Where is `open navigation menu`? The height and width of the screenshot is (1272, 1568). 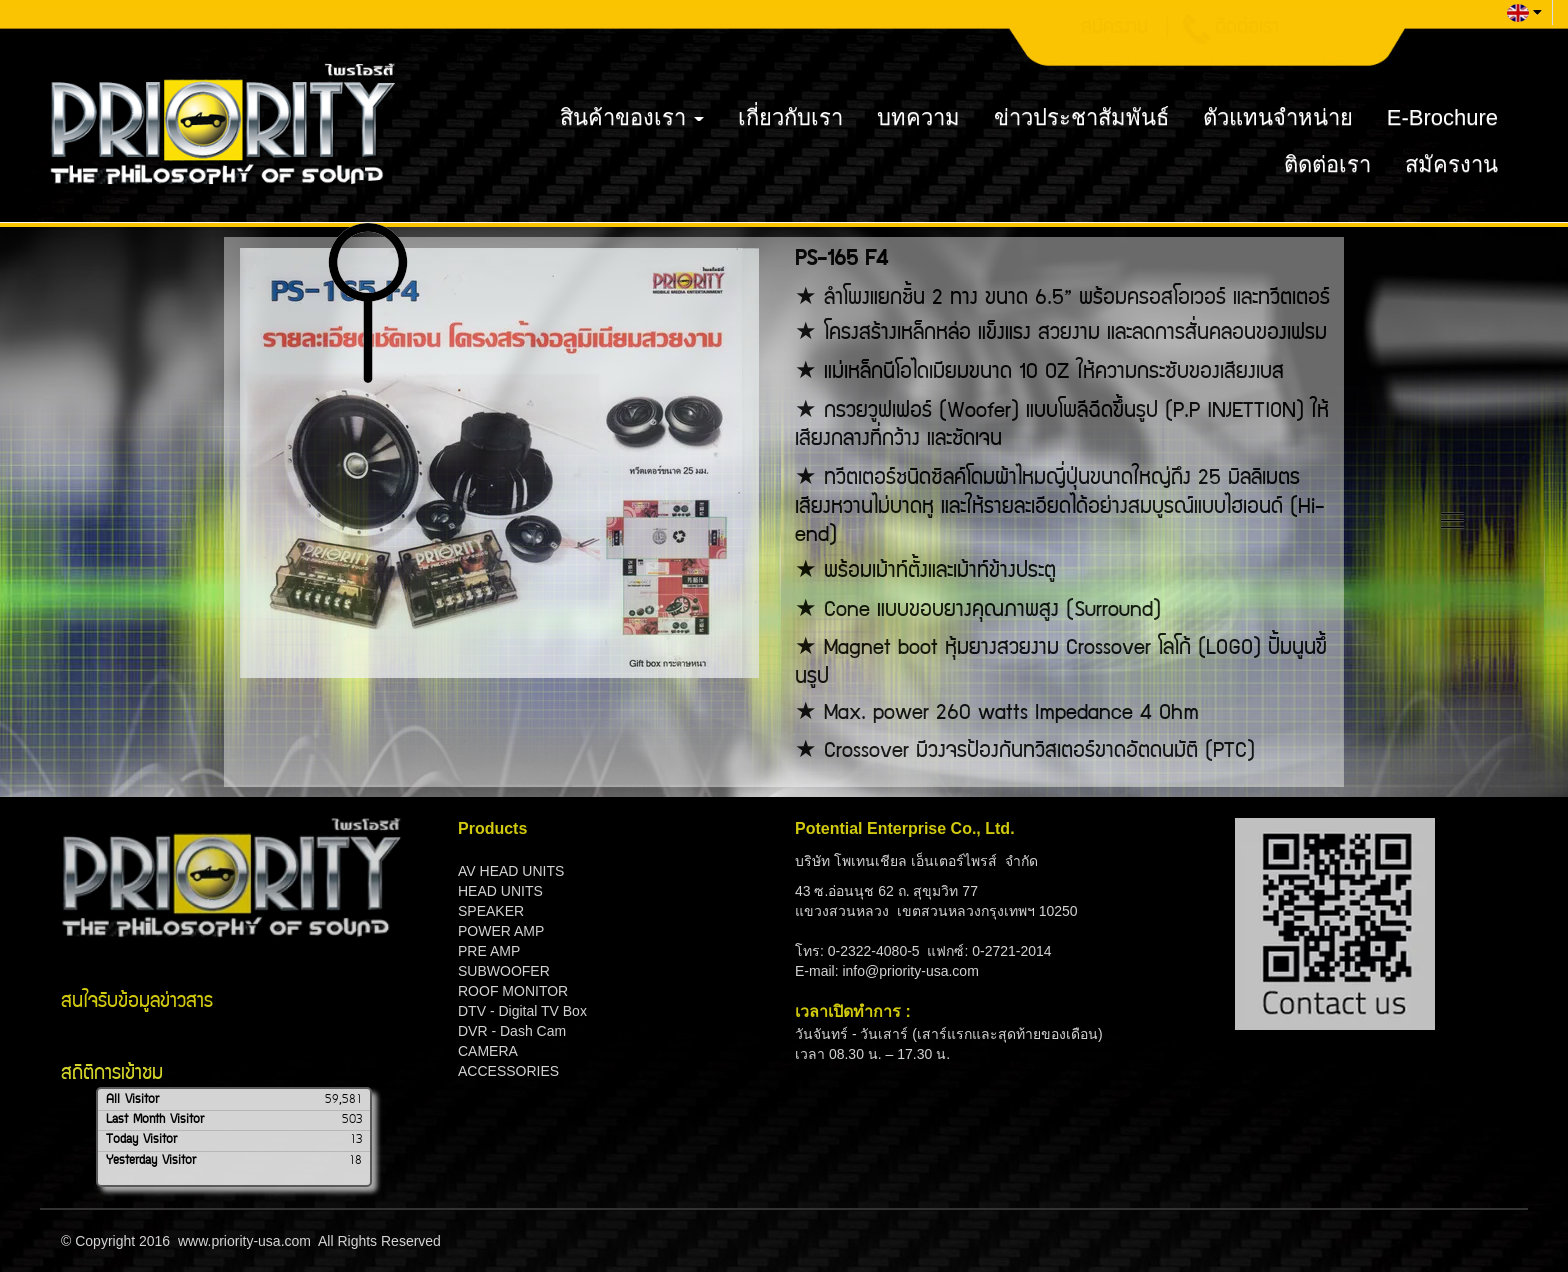
open navigation menu is located at coordinates (1452, 520).